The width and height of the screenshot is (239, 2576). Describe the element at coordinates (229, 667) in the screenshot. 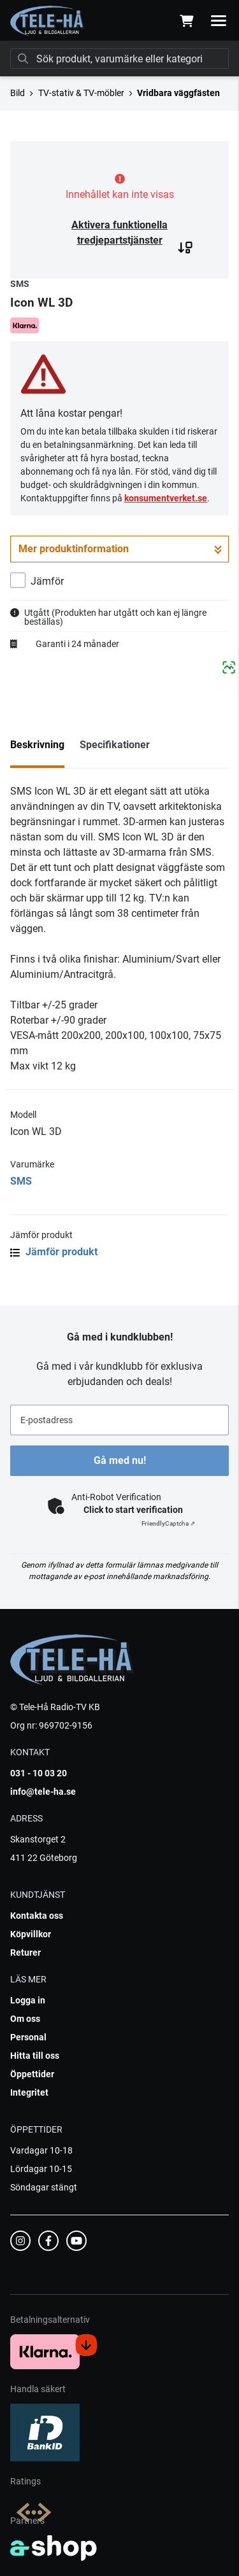

I see `scan or digitize a photo` at that location.